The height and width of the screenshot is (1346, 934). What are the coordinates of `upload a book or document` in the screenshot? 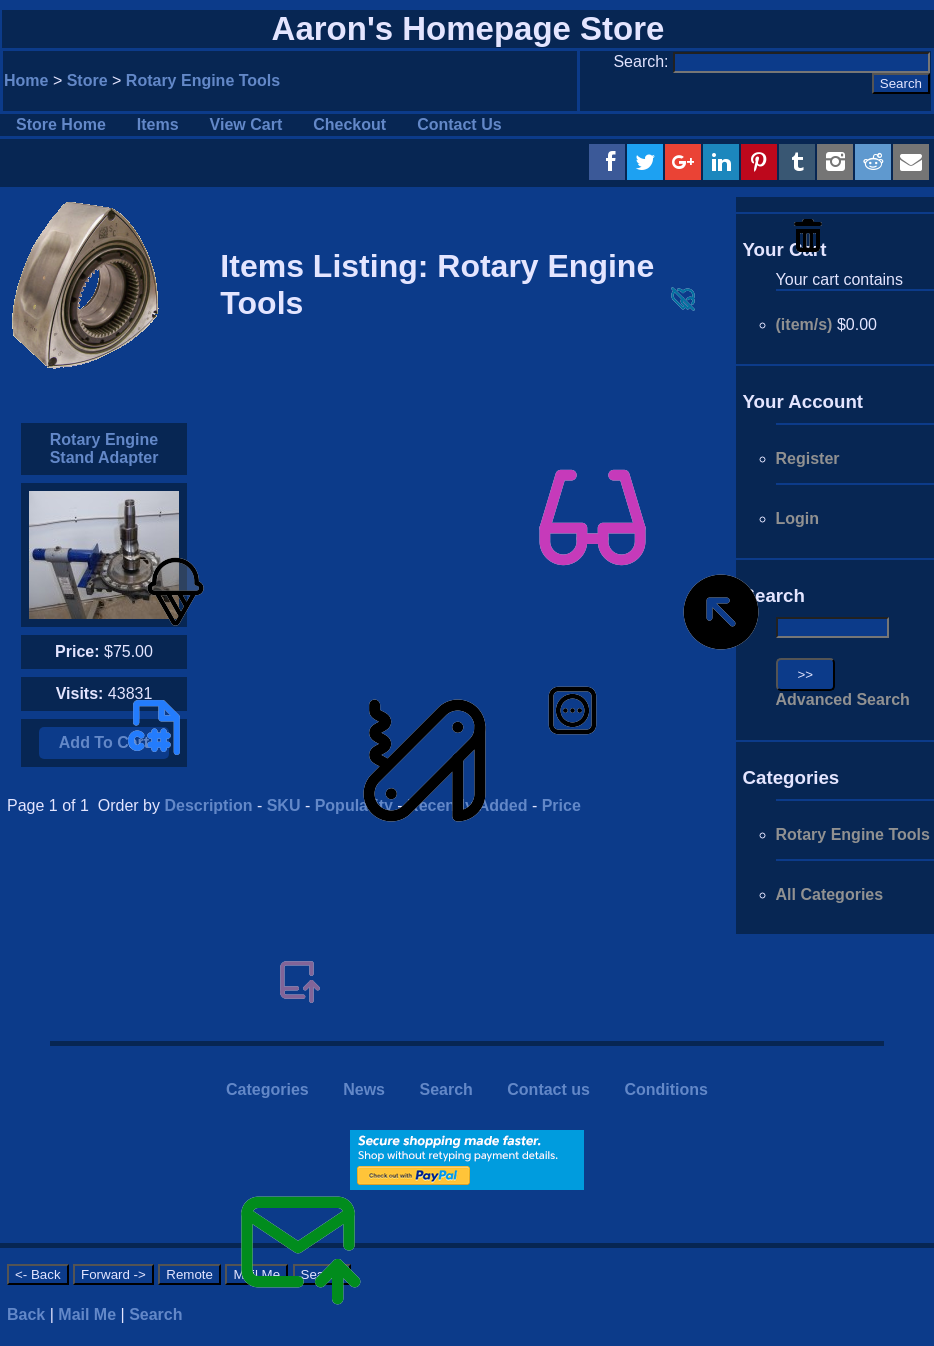 It's located at (299, 980).